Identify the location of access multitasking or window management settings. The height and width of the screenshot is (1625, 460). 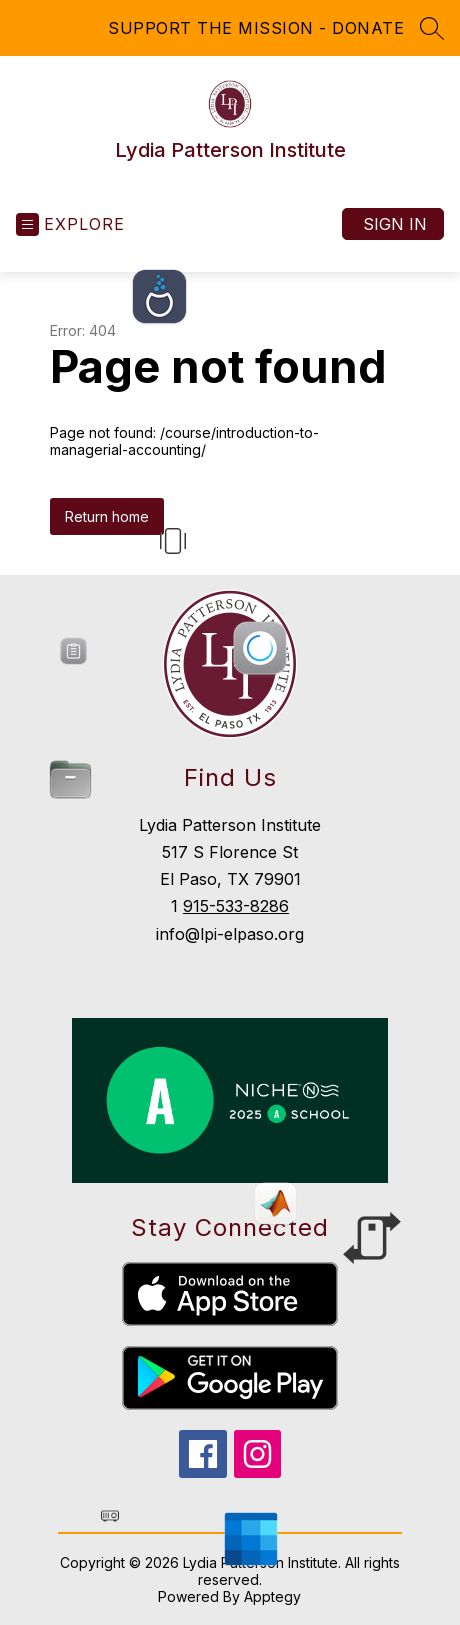
(173, 541).